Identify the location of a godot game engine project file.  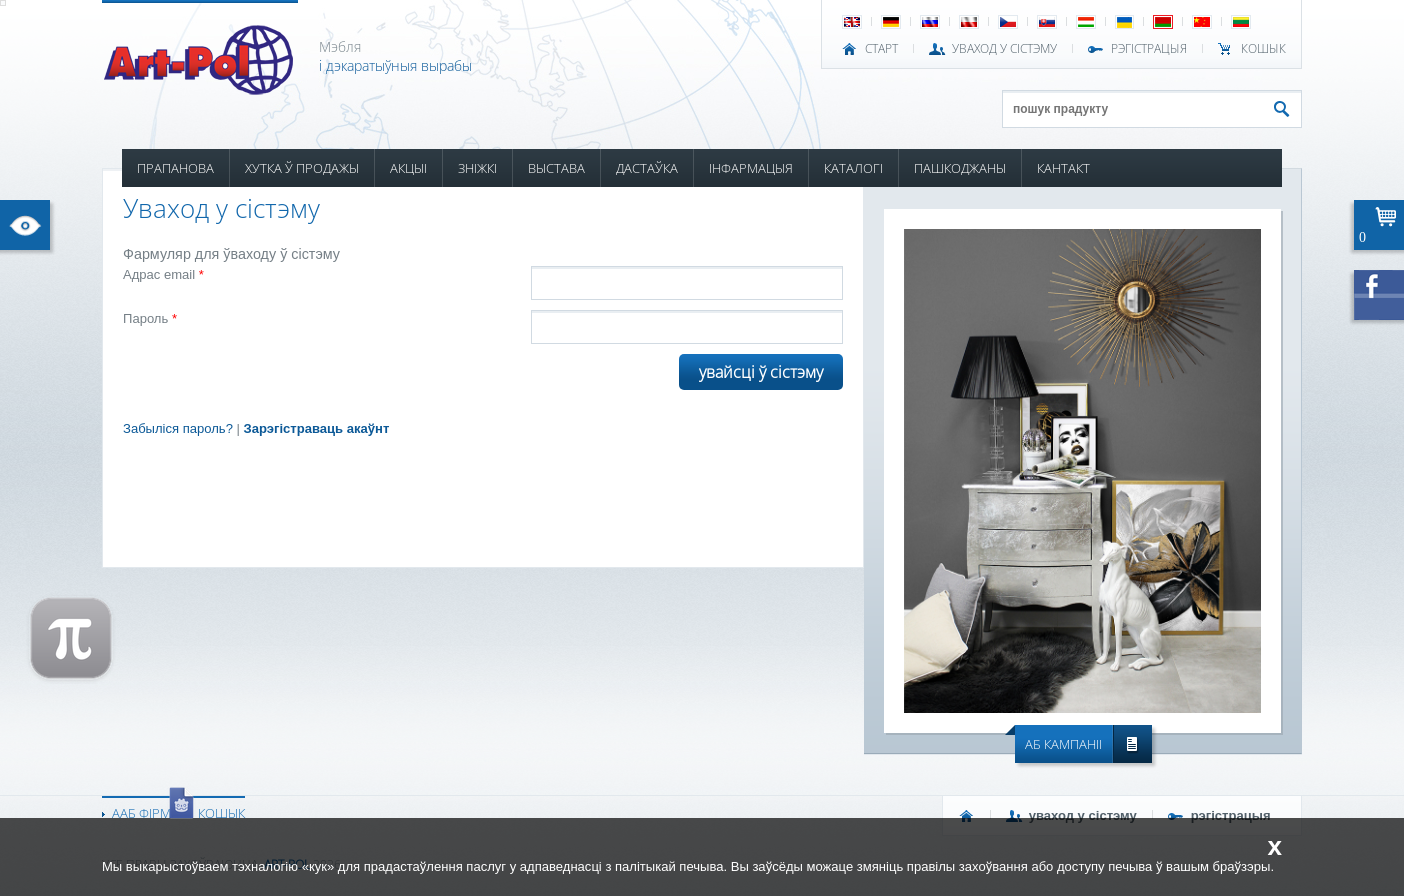
(181, 803).